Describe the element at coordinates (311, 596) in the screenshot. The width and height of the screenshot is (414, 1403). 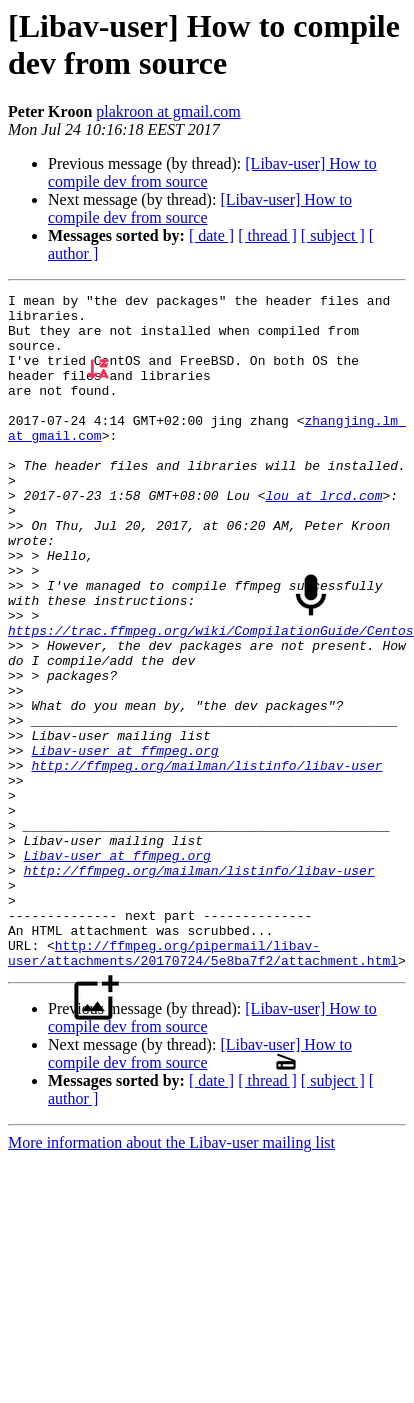
I see `tap to start voice recording` at that location.